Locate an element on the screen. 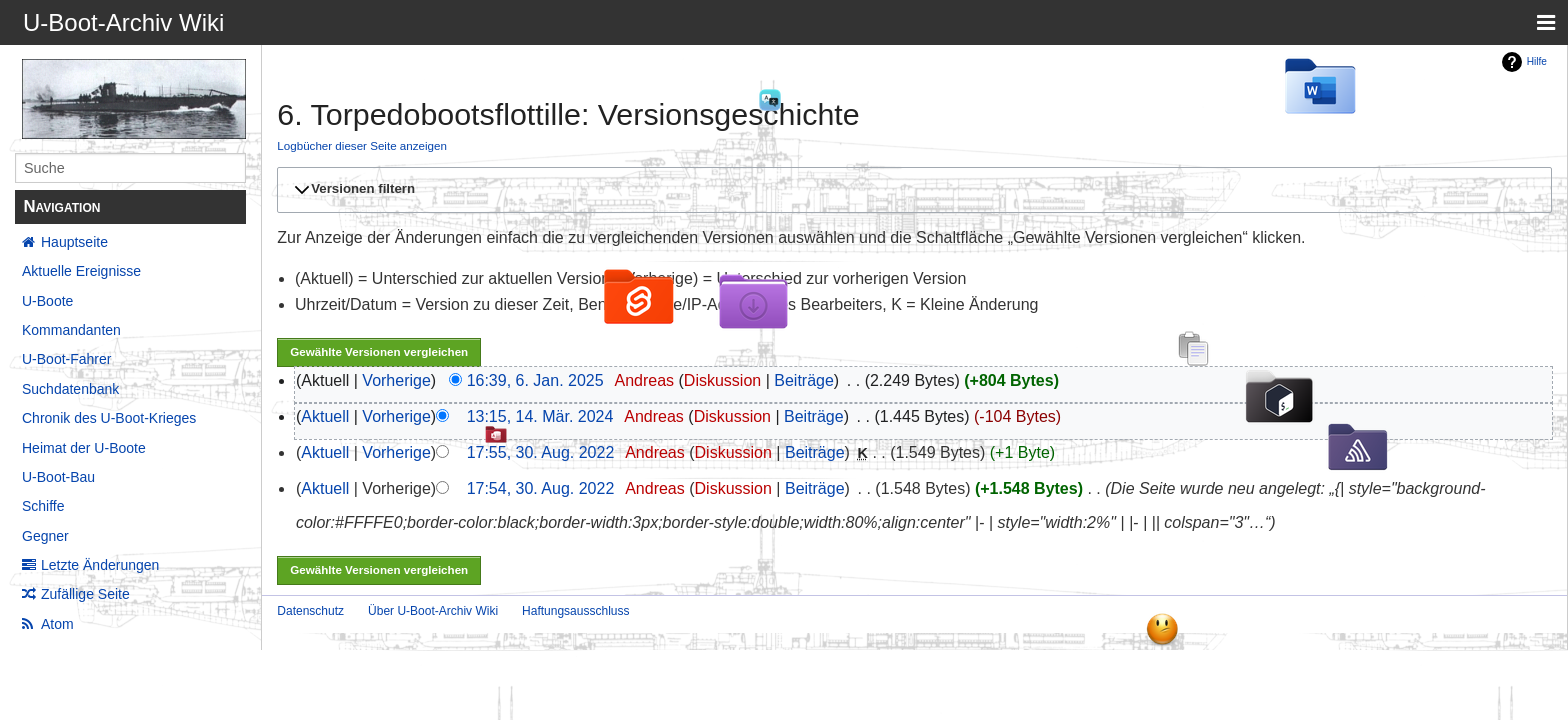 Image resolution: width=1568 pixels, height=720 pixels. paste content from clipboard is located at coordinates (1193, 348).